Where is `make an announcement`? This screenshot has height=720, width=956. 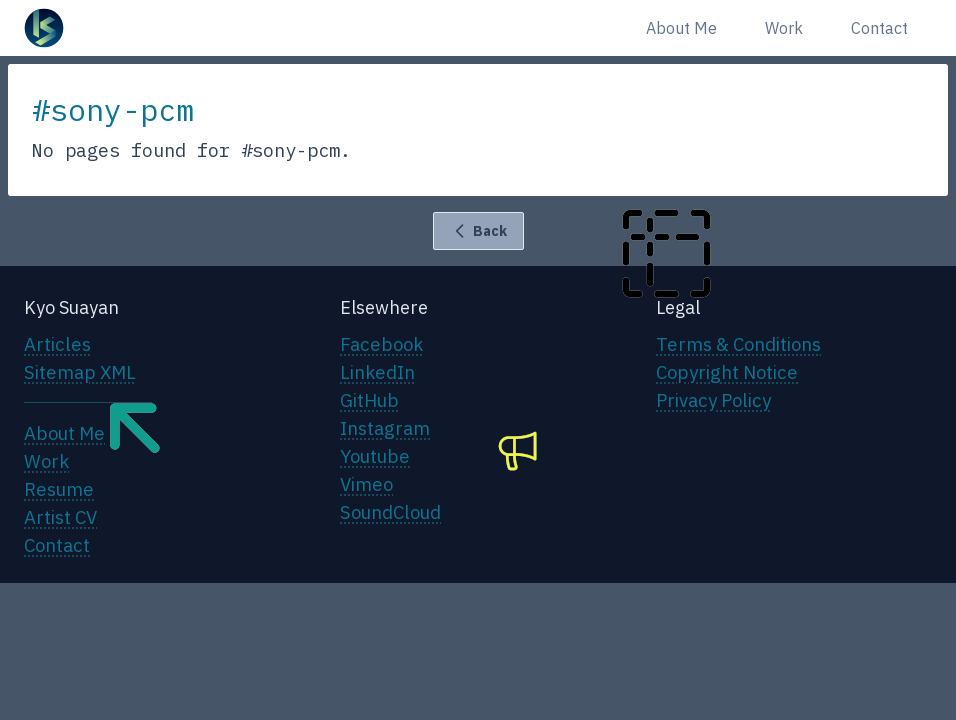 make an announcement is located at coordinates (518, 451).